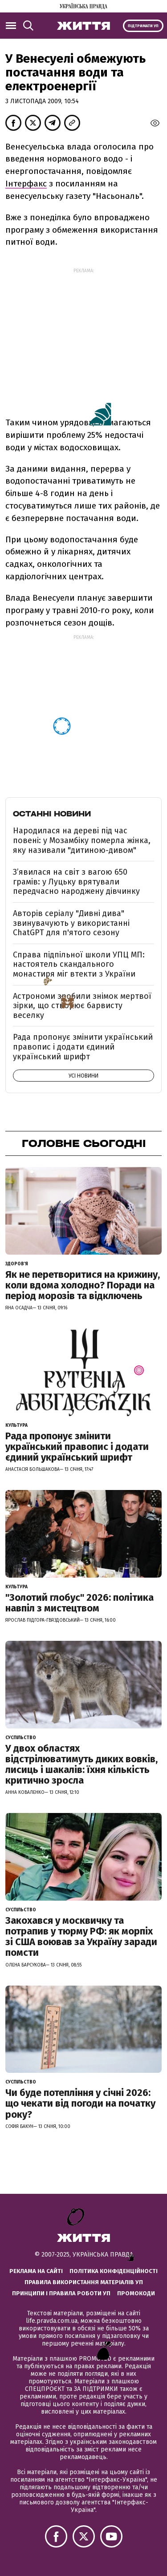 The width and height of the screenshot is (167, 2576). What do you see at coordinates (62, 726) in the screenshot?
I see `select chakram as your weapon` at bounding box center [62, 726].